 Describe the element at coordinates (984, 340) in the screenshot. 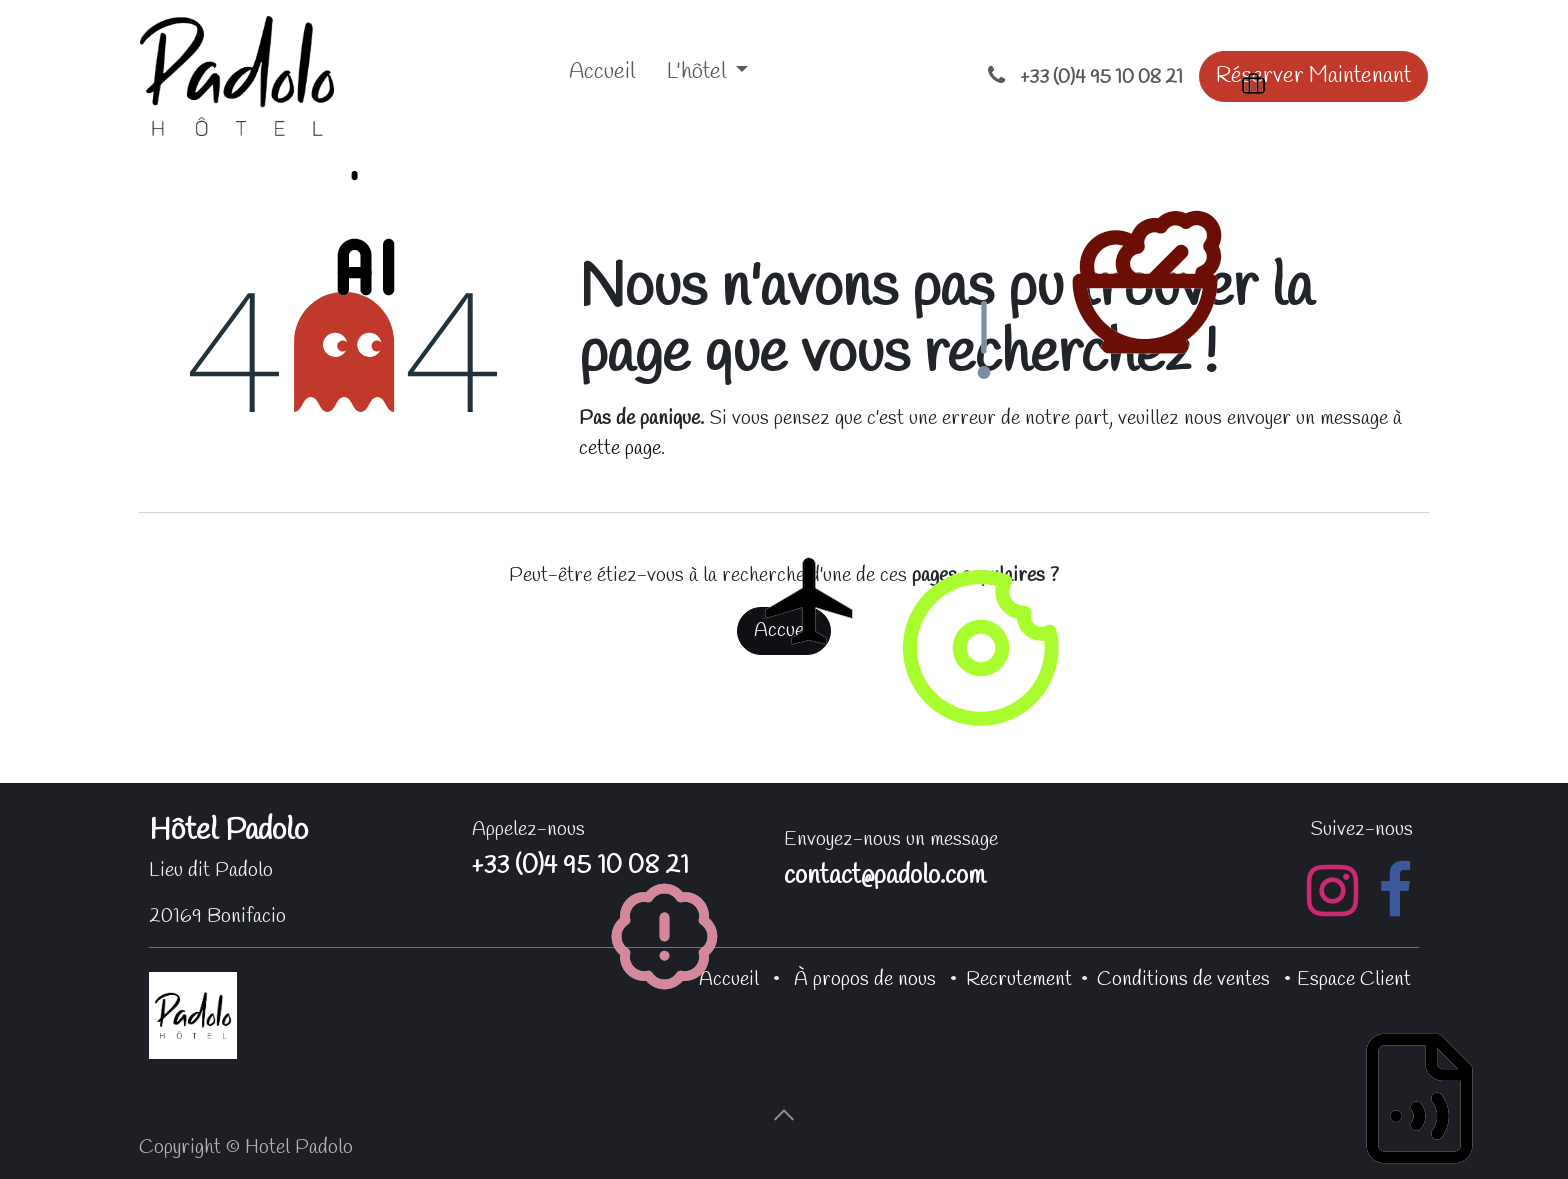

I see `indicates a warning or alert requiring attention` at that location.